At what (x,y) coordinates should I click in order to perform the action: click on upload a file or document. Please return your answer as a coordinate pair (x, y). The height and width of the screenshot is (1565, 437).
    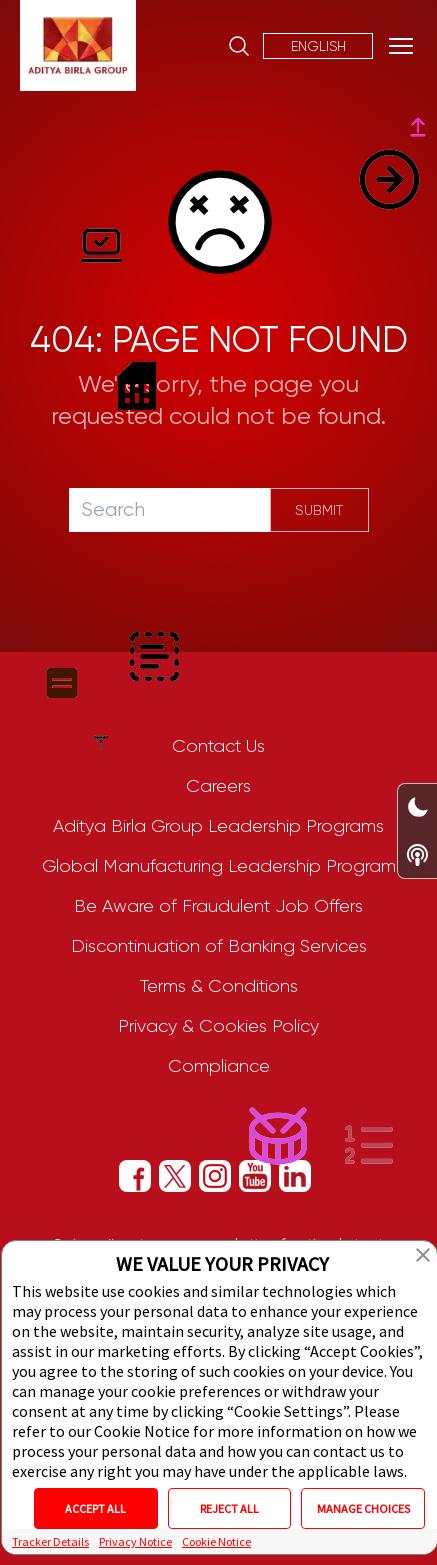
    Looking at the image, I should click on (418, 127).